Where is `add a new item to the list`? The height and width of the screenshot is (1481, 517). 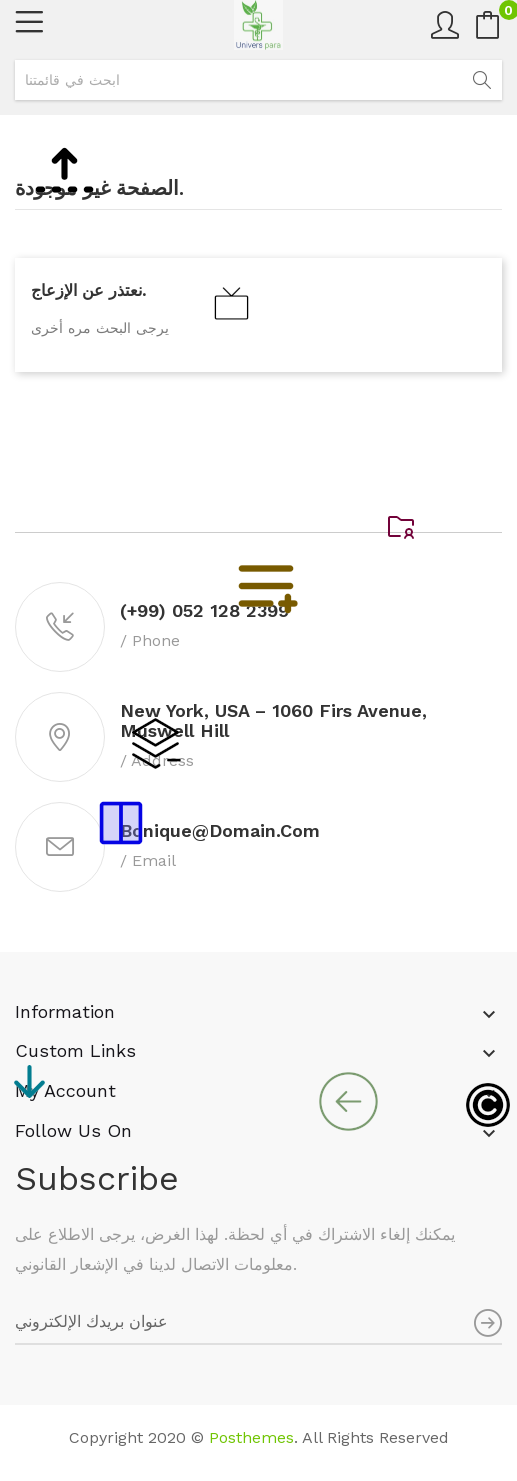 add a new item to the list is located at coordinates (266, 586).